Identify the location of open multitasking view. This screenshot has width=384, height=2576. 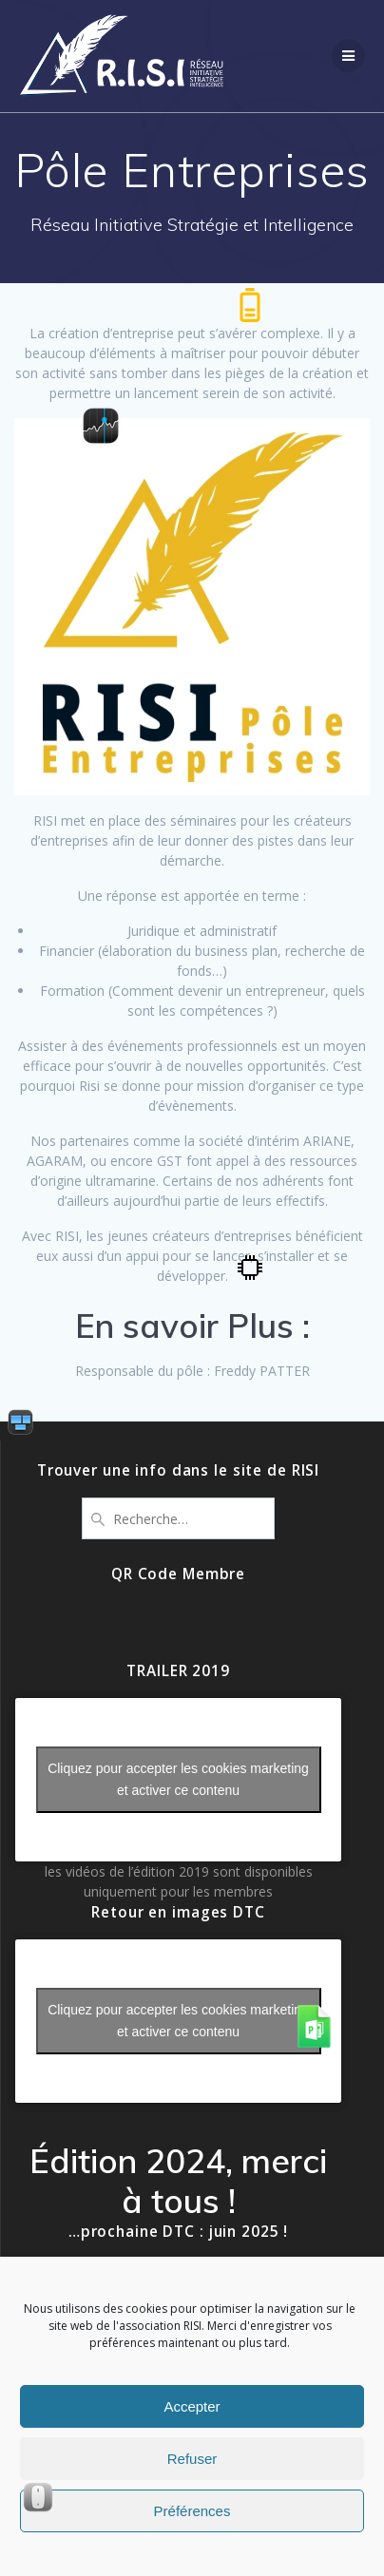
(20, 1422).